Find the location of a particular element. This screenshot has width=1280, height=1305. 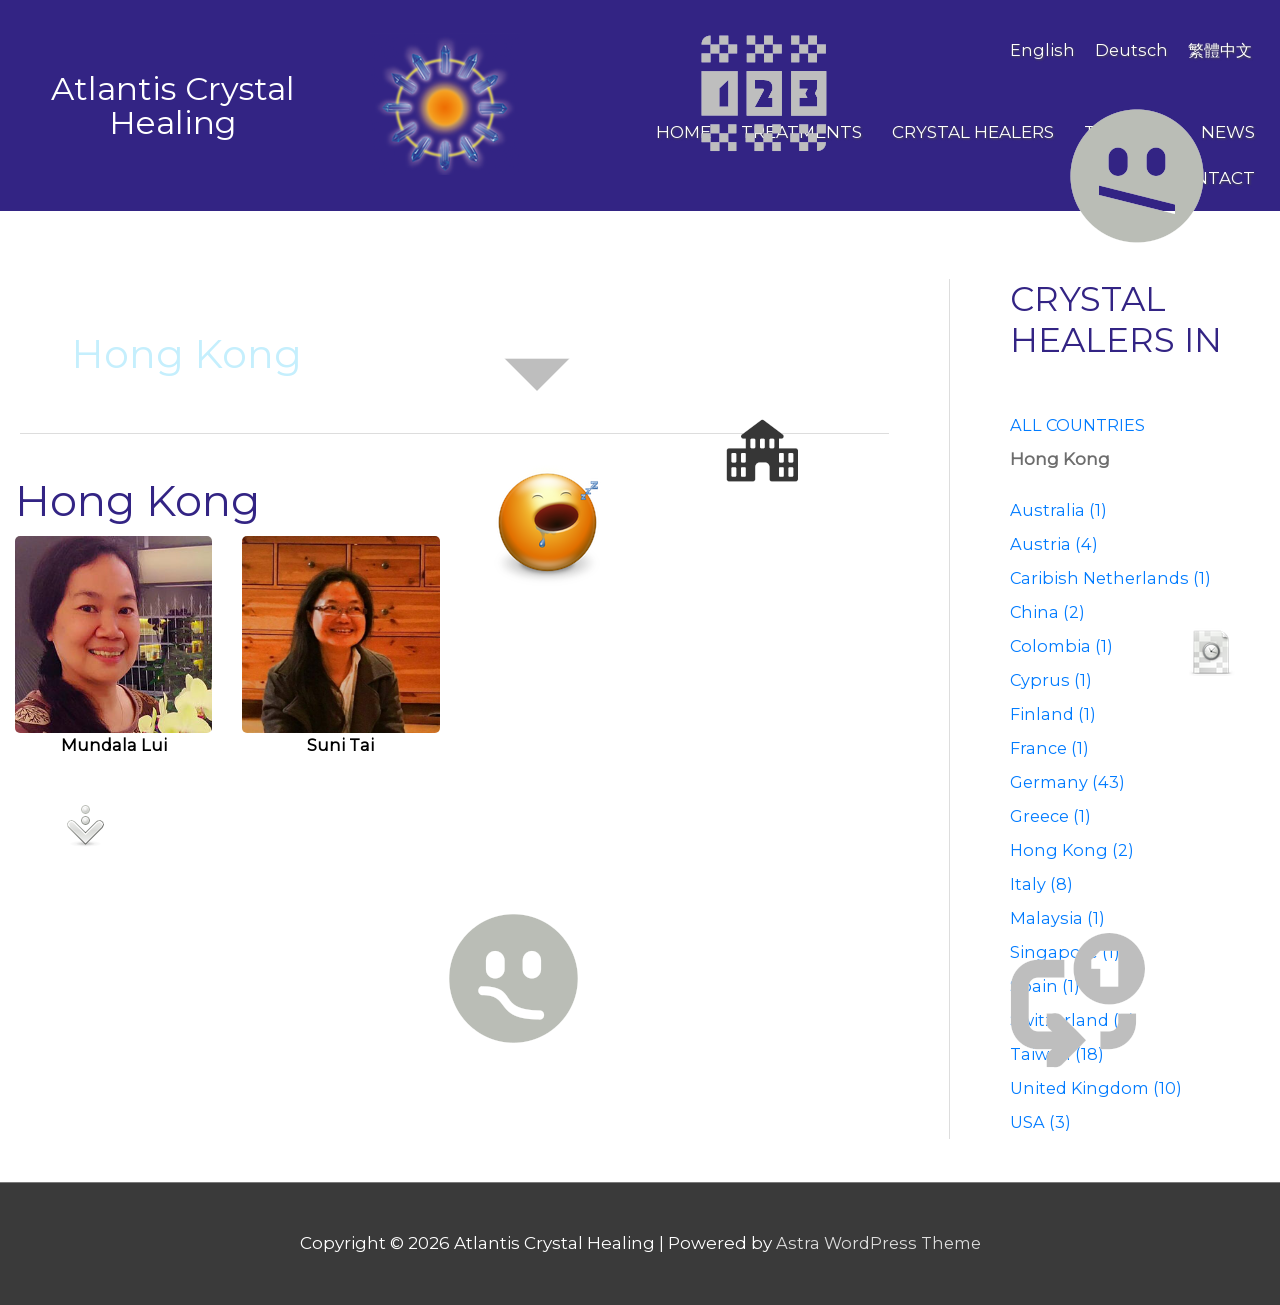

repeat current song in playlist is located at coordinates (1073, 1004).